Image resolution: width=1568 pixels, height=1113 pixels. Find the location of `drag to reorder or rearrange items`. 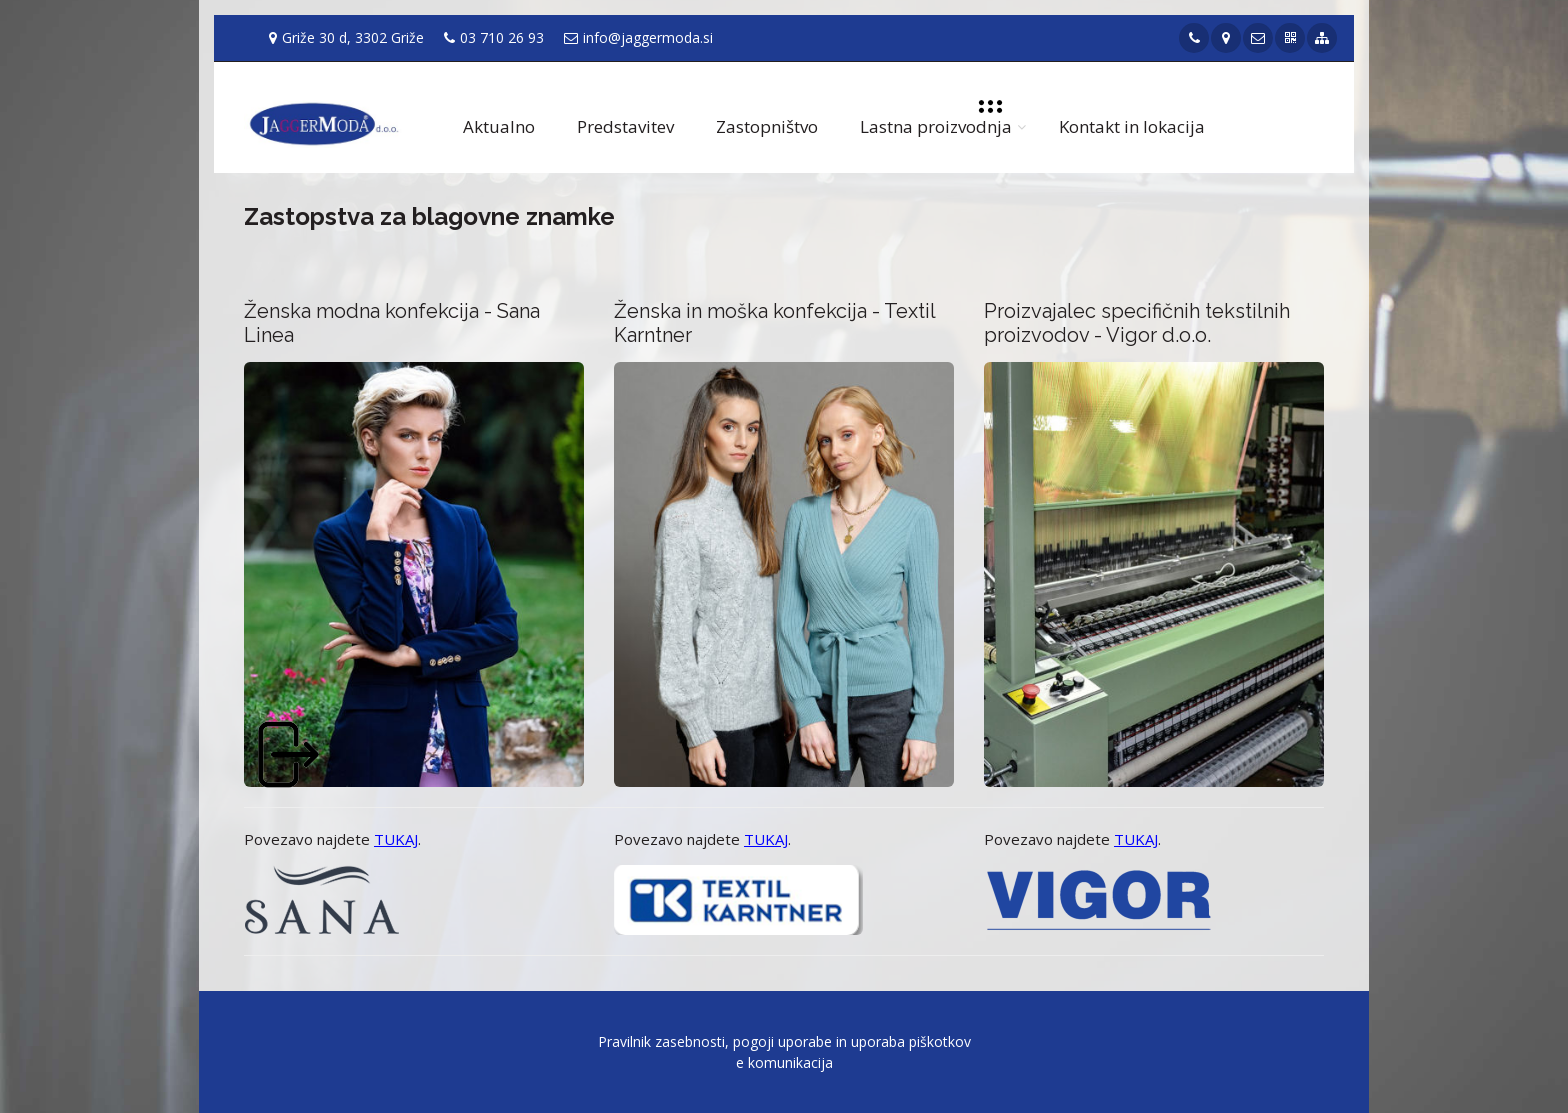

drag to reorder or rearrange items is located at coordinates (990, 106).